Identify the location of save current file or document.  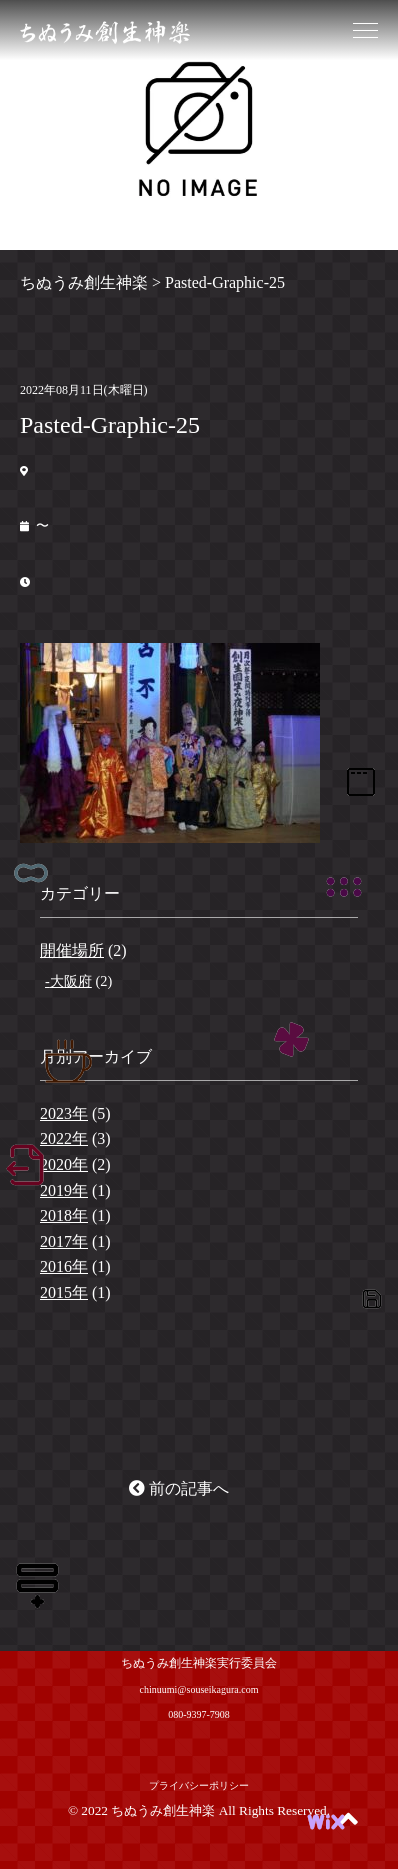
(372, 1299).